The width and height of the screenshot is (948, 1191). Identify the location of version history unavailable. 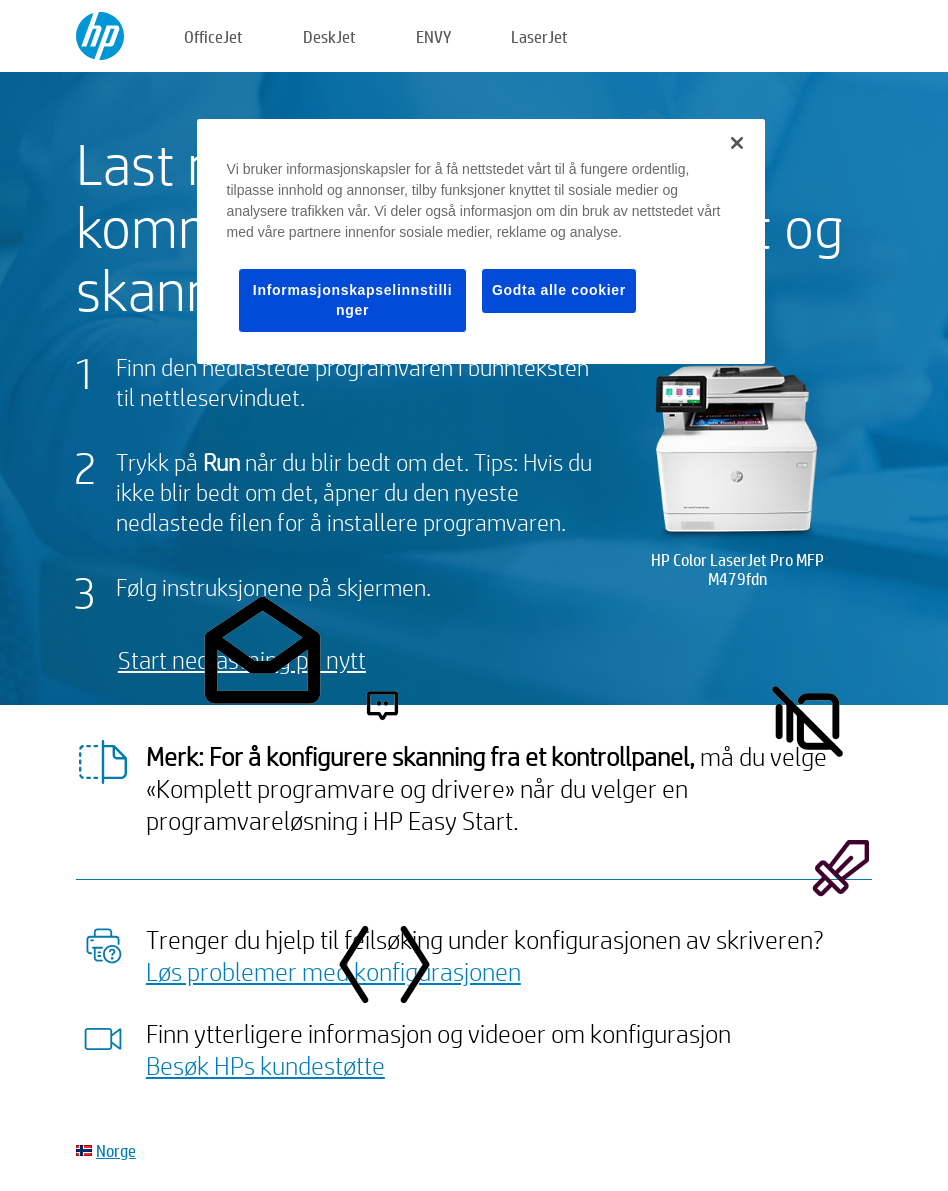
(807, 721).